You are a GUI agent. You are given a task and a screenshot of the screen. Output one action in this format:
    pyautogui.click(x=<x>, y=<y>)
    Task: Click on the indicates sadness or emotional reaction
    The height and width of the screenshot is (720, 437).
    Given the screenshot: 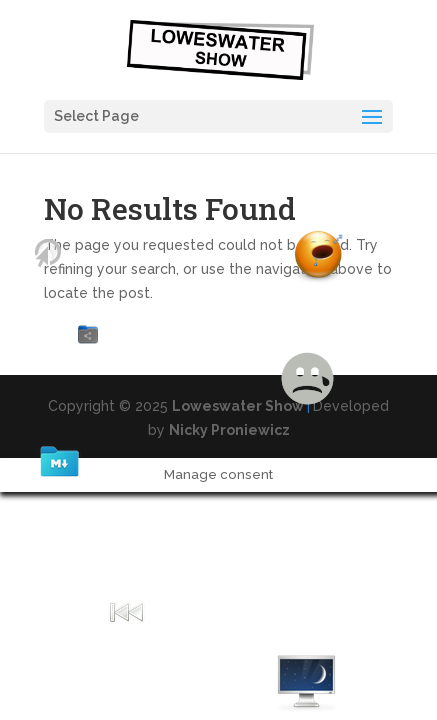 What is the action you would take?
    pyautogui.click(x=307, y=378)
    